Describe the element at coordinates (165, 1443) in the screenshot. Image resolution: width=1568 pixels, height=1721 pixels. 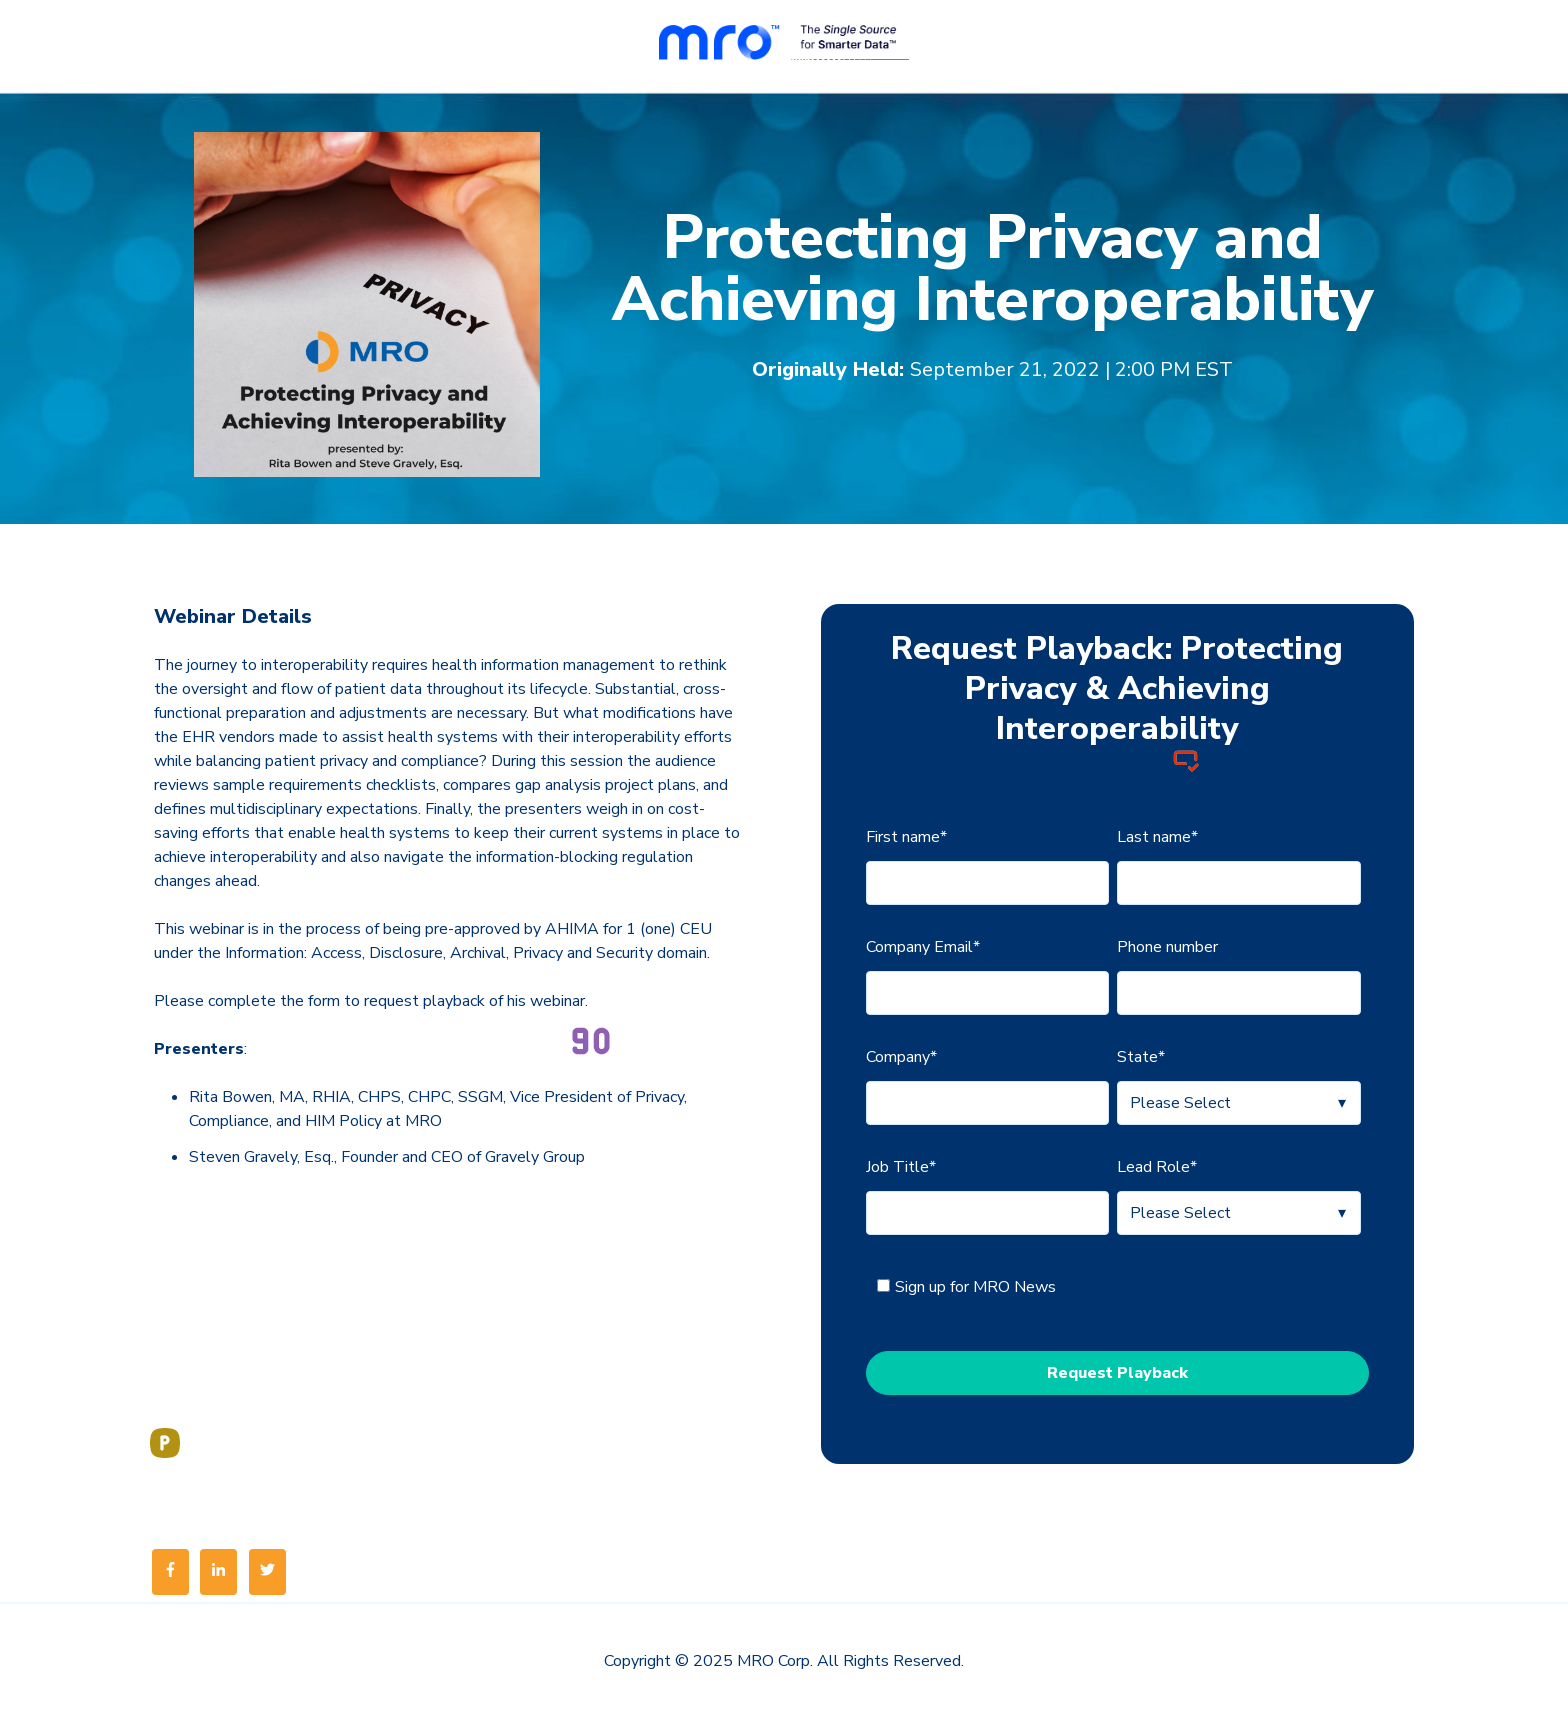
I see `indicates parking availability or location` at that location.